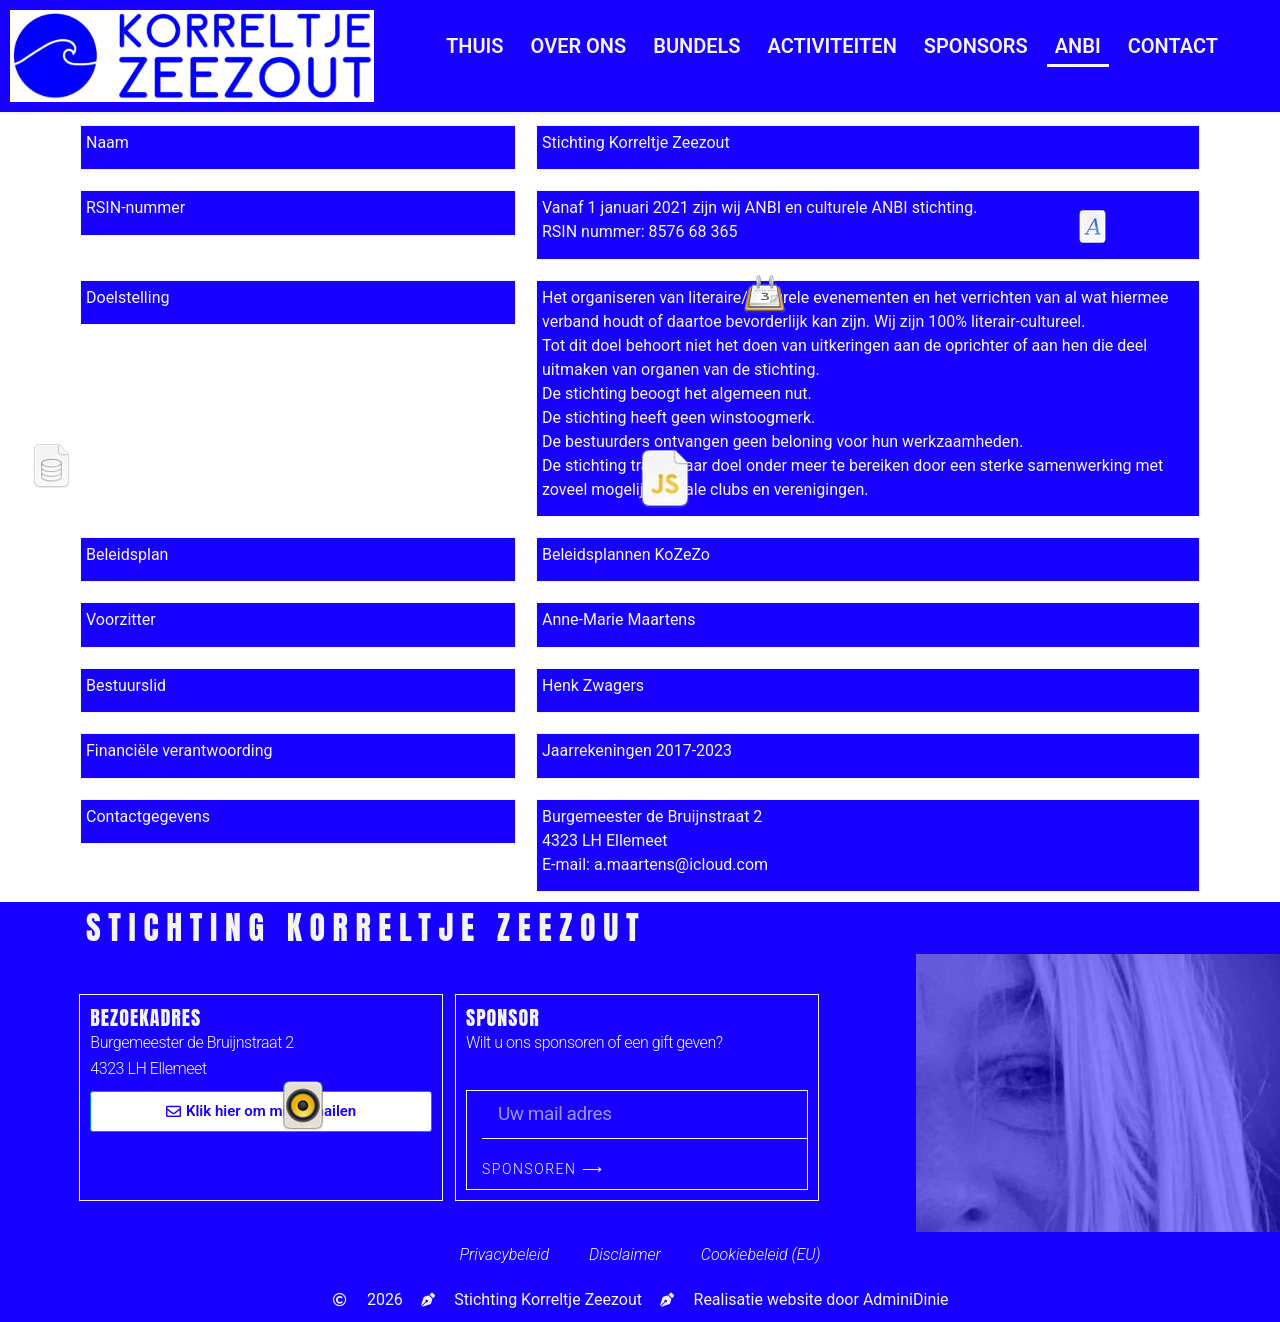  Describe the element at coordinates (665, 478) in the screenshot. I see `a javascript file in your file system` at that location.